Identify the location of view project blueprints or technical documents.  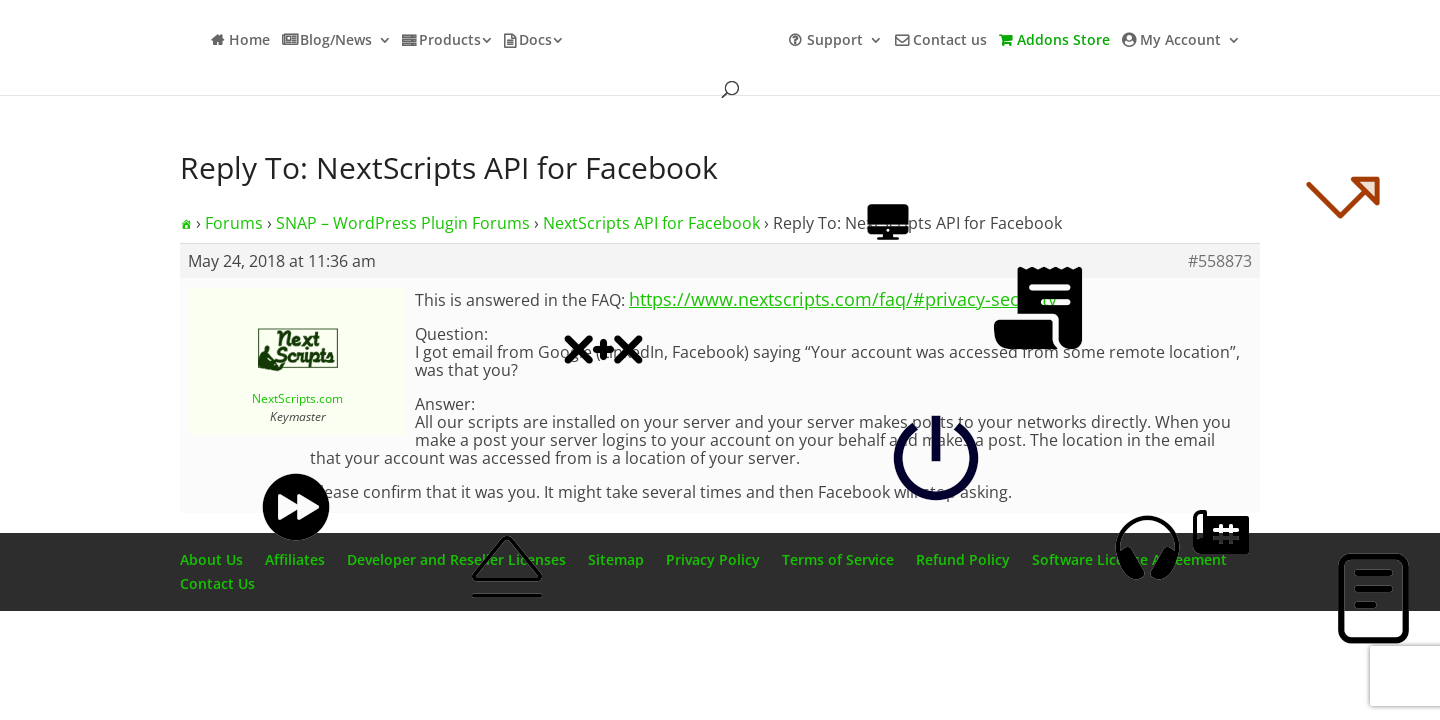
(1221, 534).